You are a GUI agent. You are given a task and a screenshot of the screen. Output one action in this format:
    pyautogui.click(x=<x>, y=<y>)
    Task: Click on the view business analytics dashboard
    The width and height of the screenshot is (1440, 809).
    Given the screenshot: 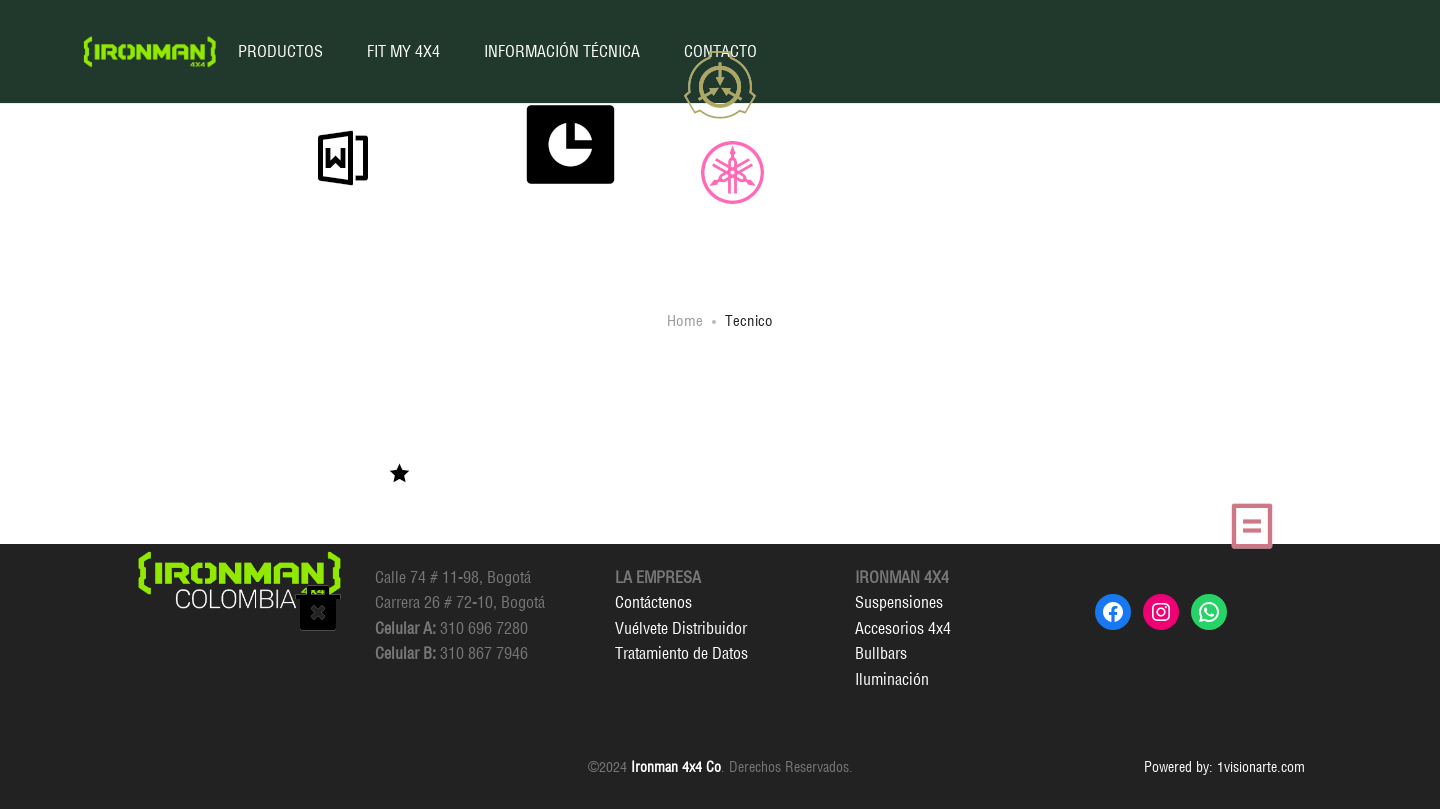 What is the action you would take?
    pyautogui.click(x=570, y=144)
    